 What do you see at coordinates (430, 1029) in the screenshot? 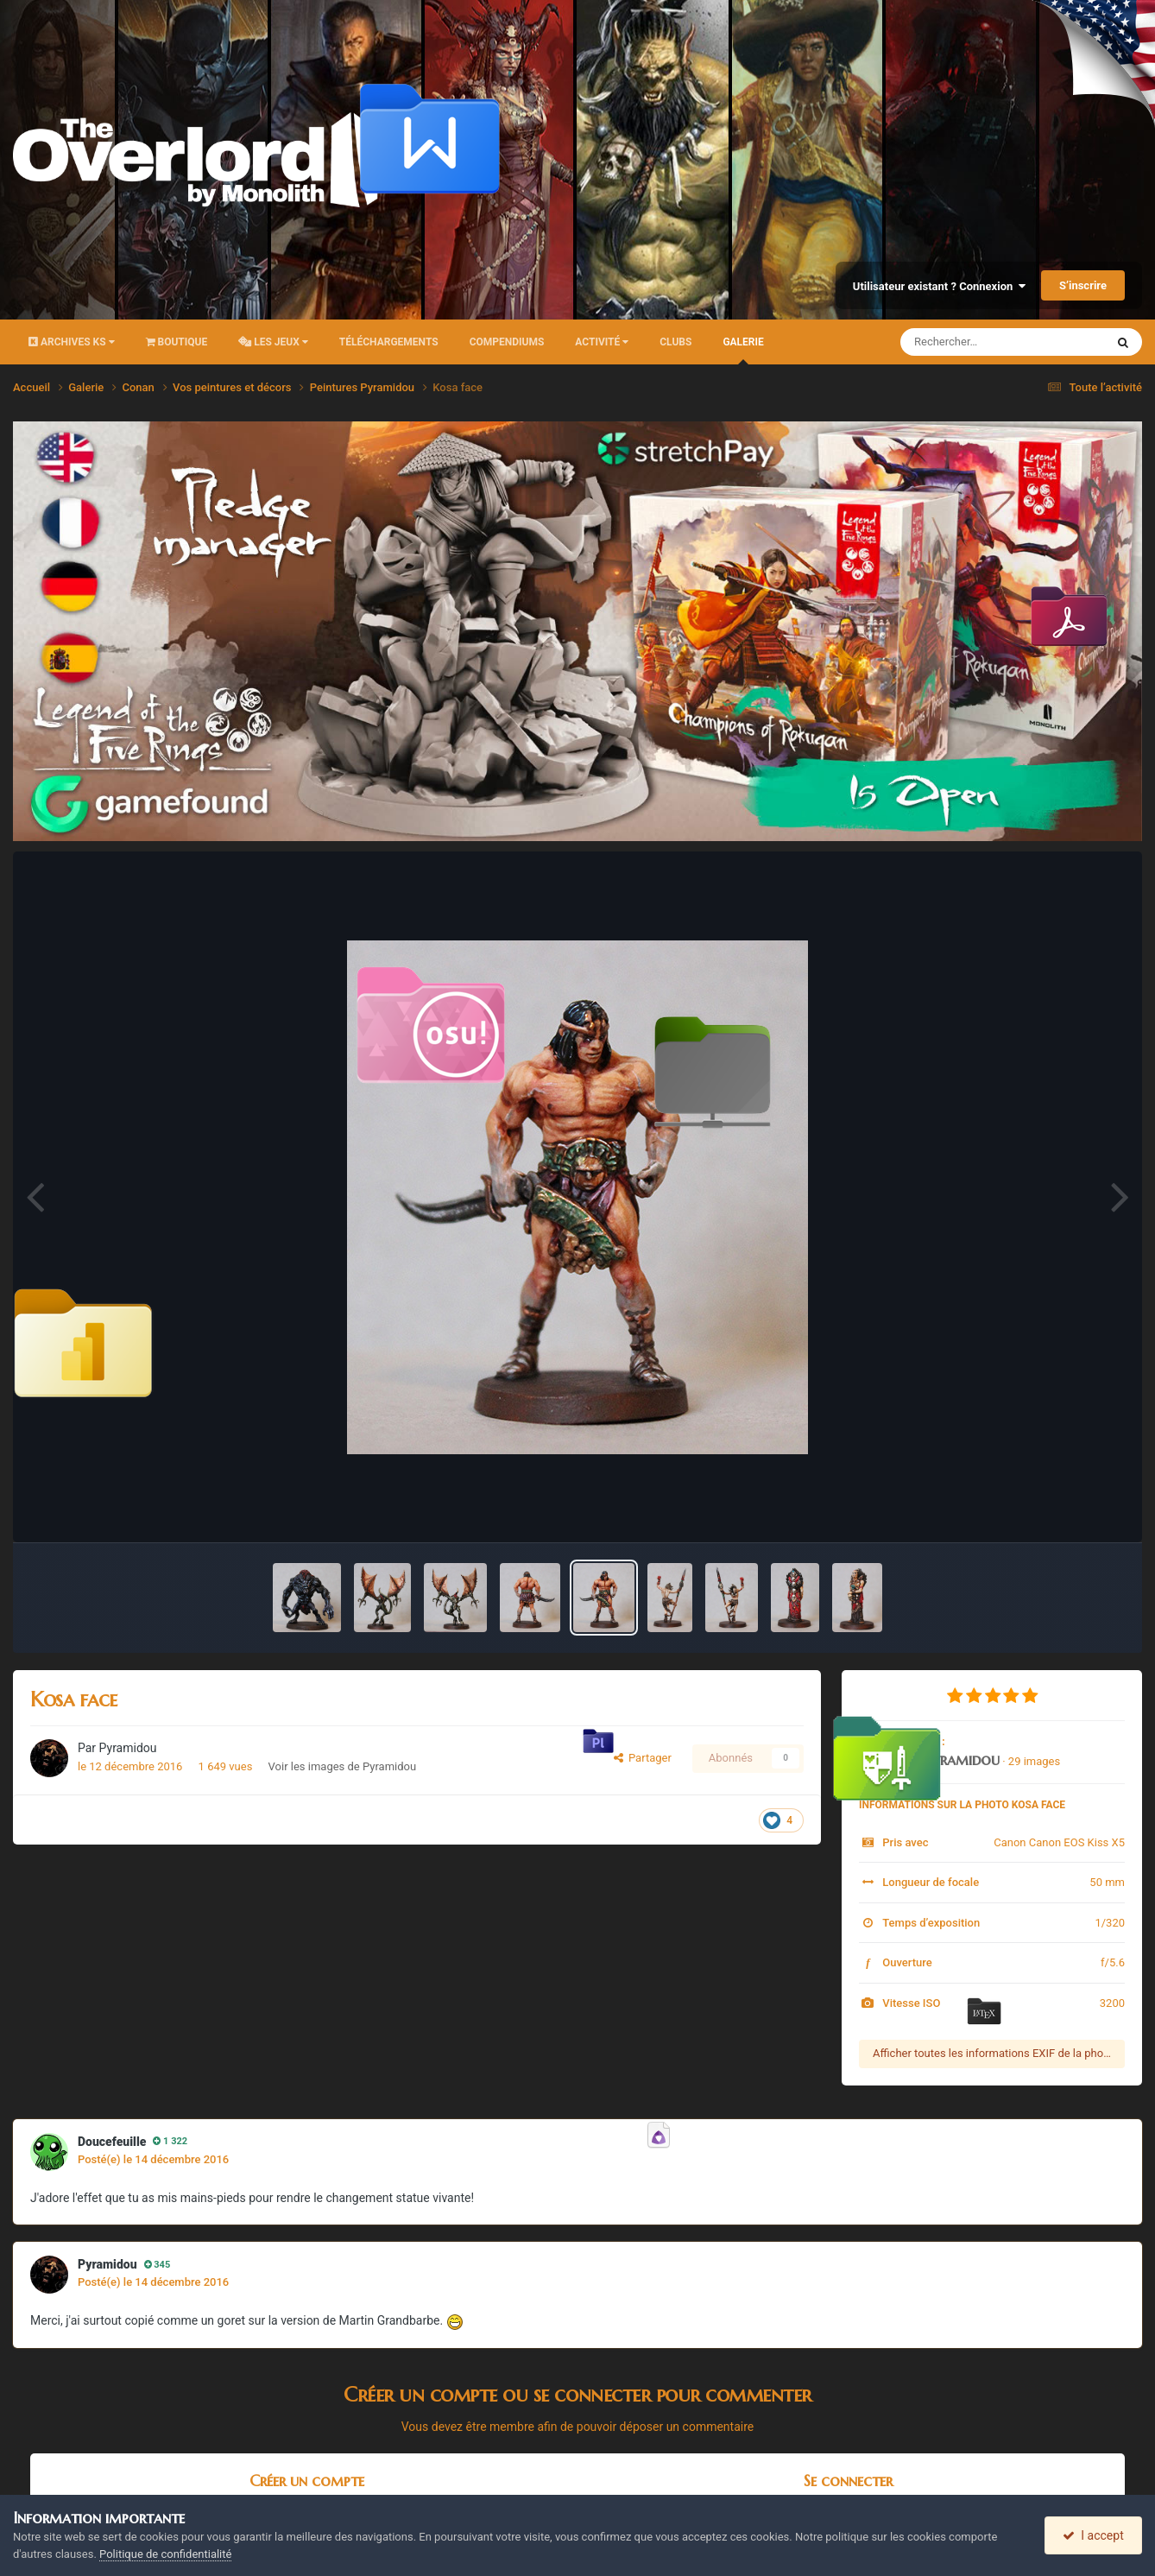
I see `open your osu! game files folder` at bounding box center [430, 1029].